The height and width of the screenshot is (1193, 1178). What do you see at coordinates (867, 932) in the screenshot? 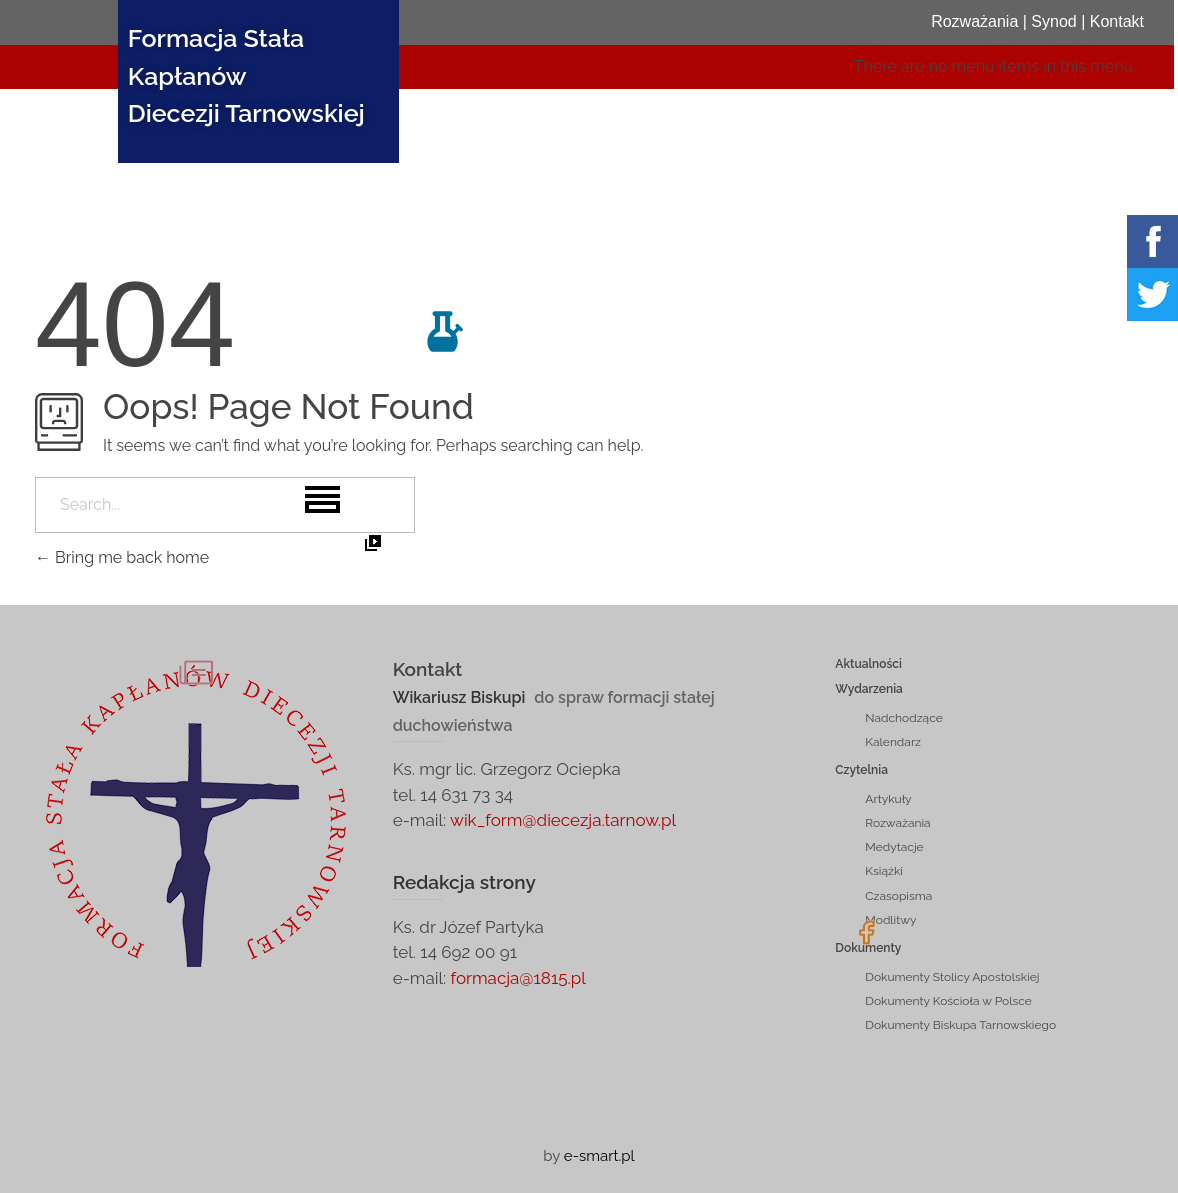
I see `open Facebook app` at bounding box center [867, 932].